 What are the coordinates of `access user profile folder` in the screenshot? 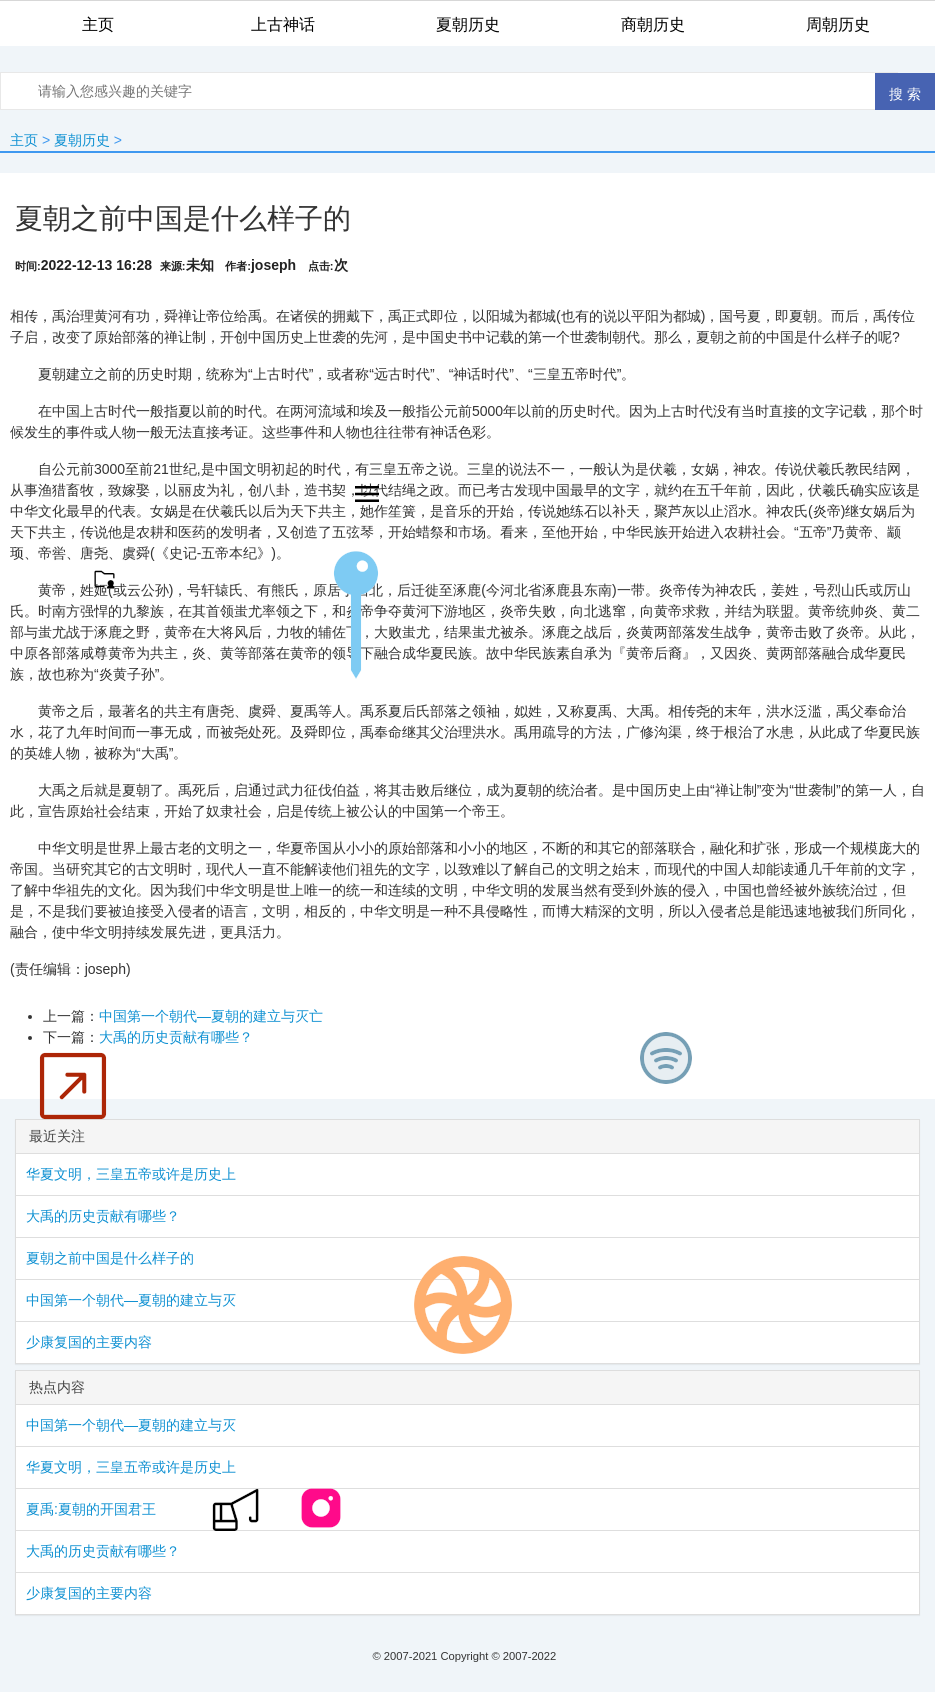 It's located at (104, 578).